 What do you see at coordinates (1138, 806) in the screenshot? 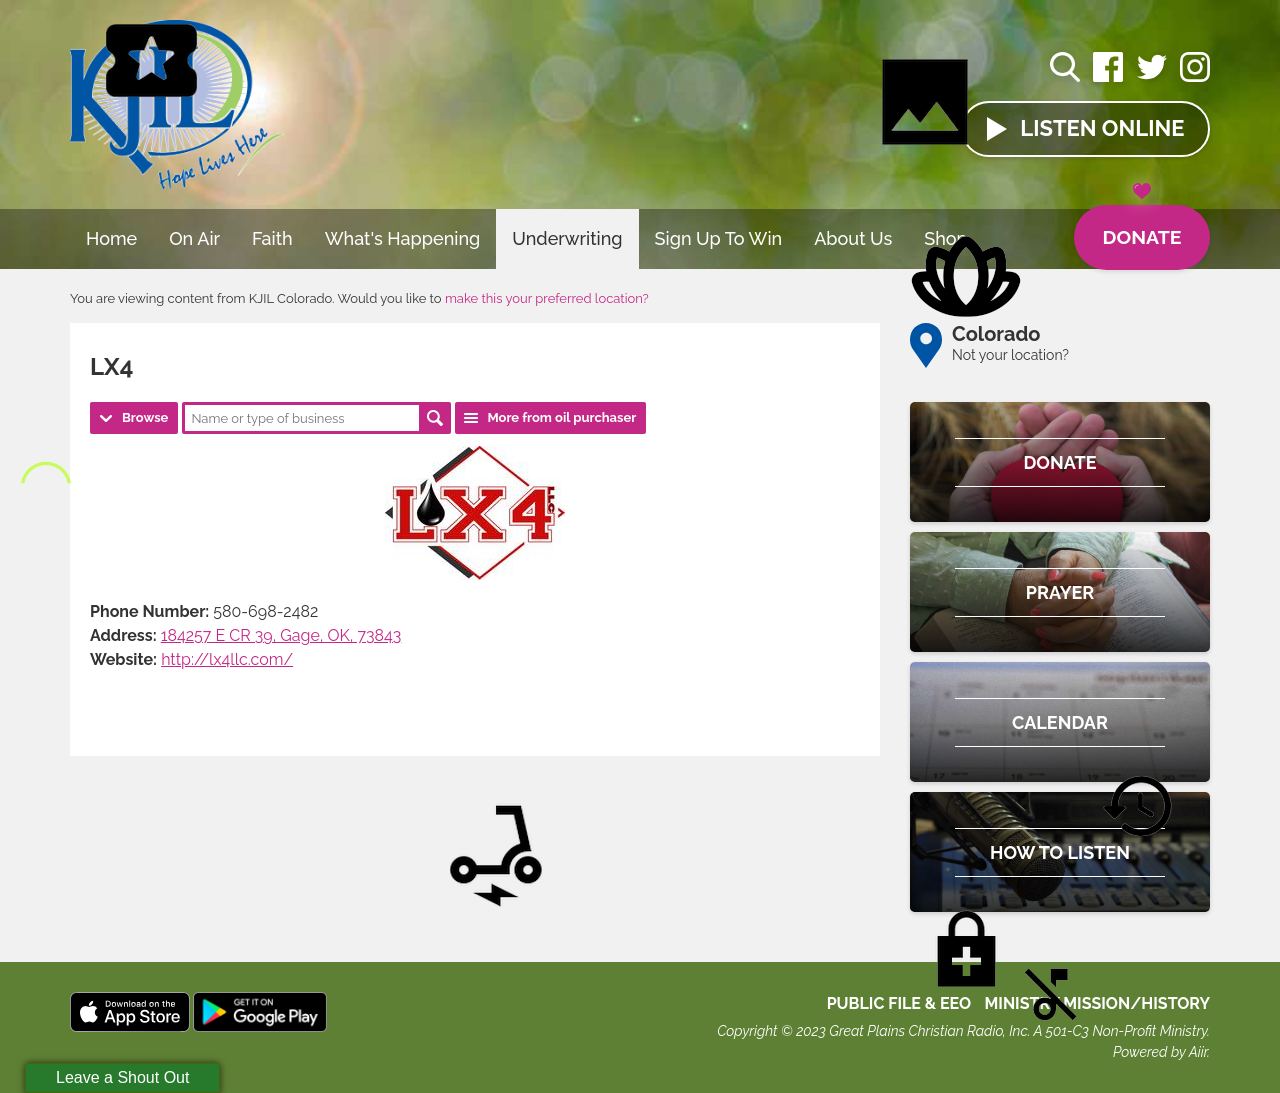
I see `view browsing or activity history` at bounding box center [1138, 806].